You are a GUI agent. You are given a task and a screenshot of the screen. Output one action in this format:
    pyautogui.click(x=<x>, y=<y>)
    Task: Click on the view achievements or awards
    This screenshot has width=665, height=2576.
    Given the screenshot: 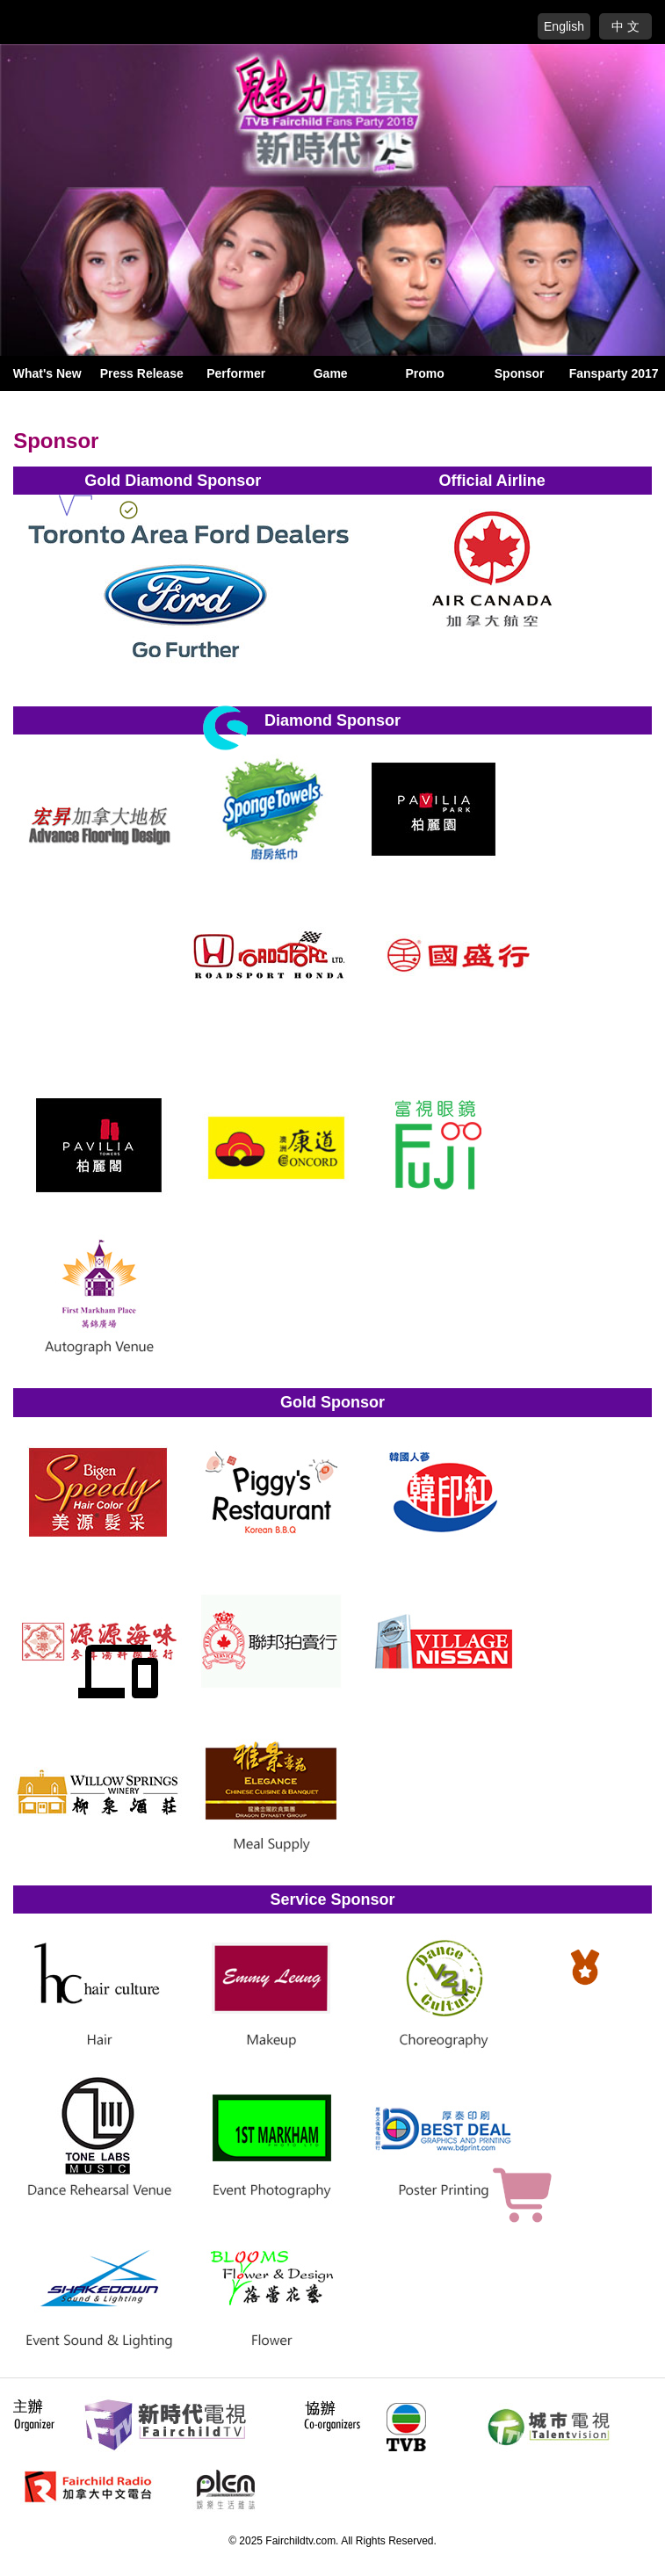 What is the action you would take?
    pyautogui.click(x=585, y=1968)
    